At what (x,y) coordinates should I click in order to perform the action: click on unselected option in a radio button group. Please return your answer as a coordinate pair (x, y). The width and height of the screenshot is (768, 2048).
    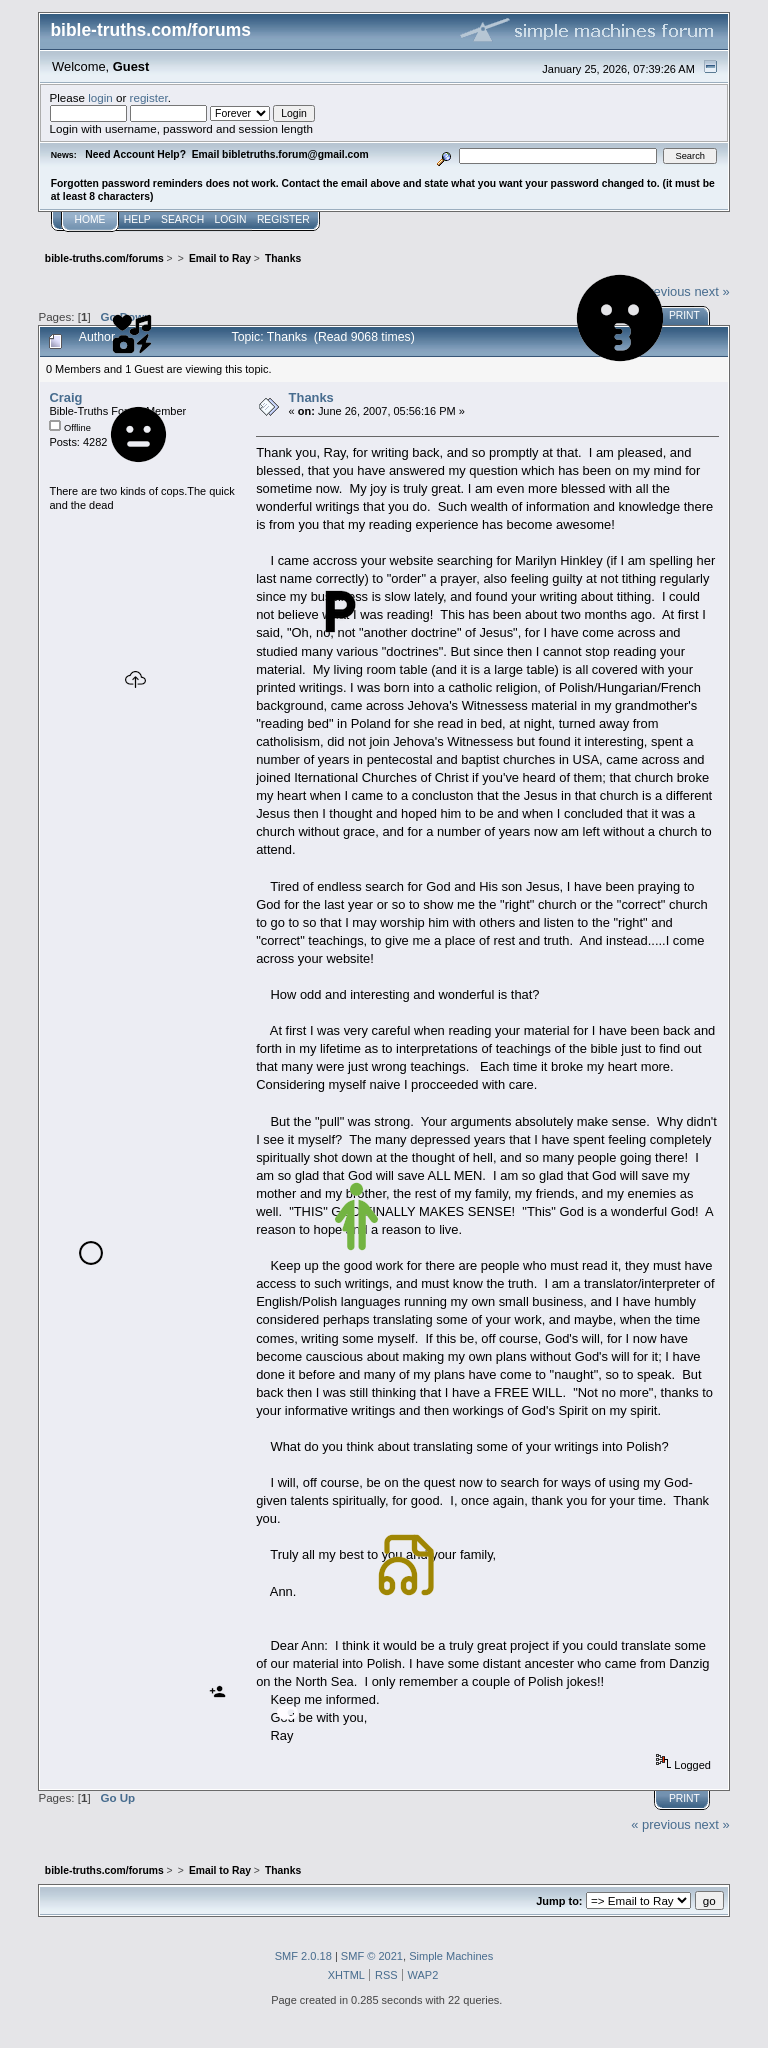
    Looking at the image, I should click on (91, 1253).